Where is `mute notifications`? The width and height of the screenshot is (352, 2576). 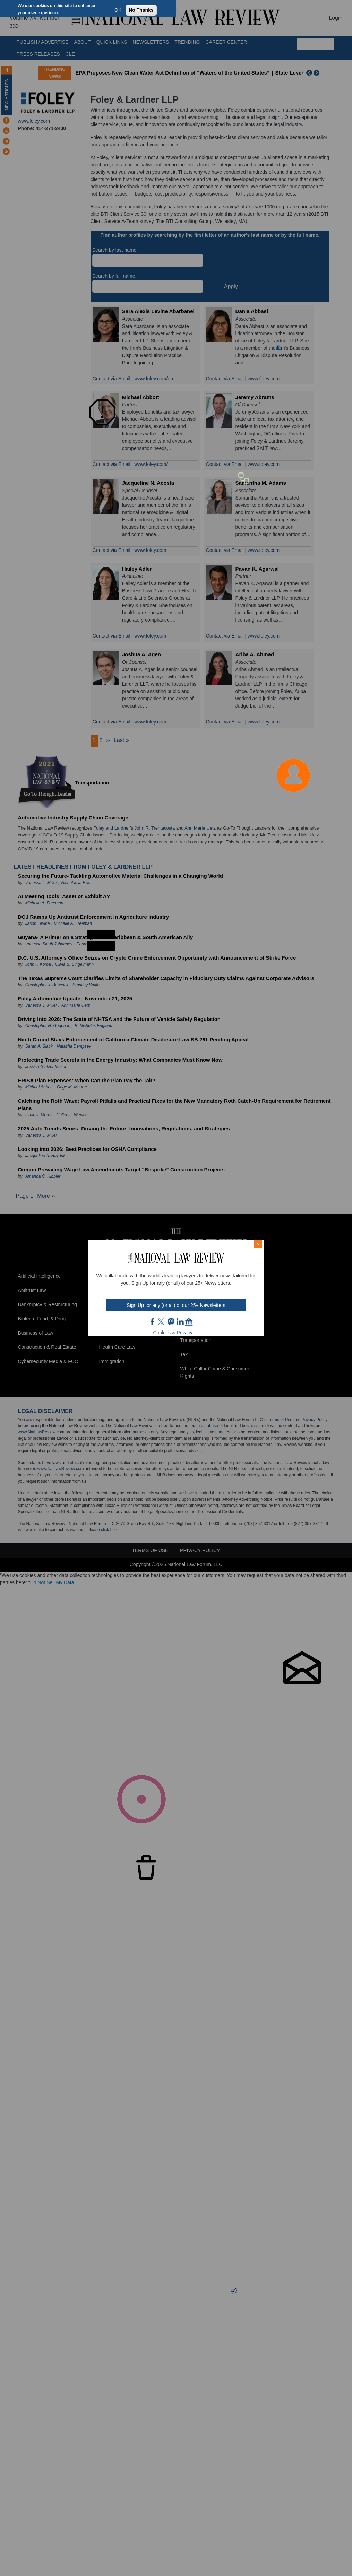 mute notifications is located at coordinates (278, 348).